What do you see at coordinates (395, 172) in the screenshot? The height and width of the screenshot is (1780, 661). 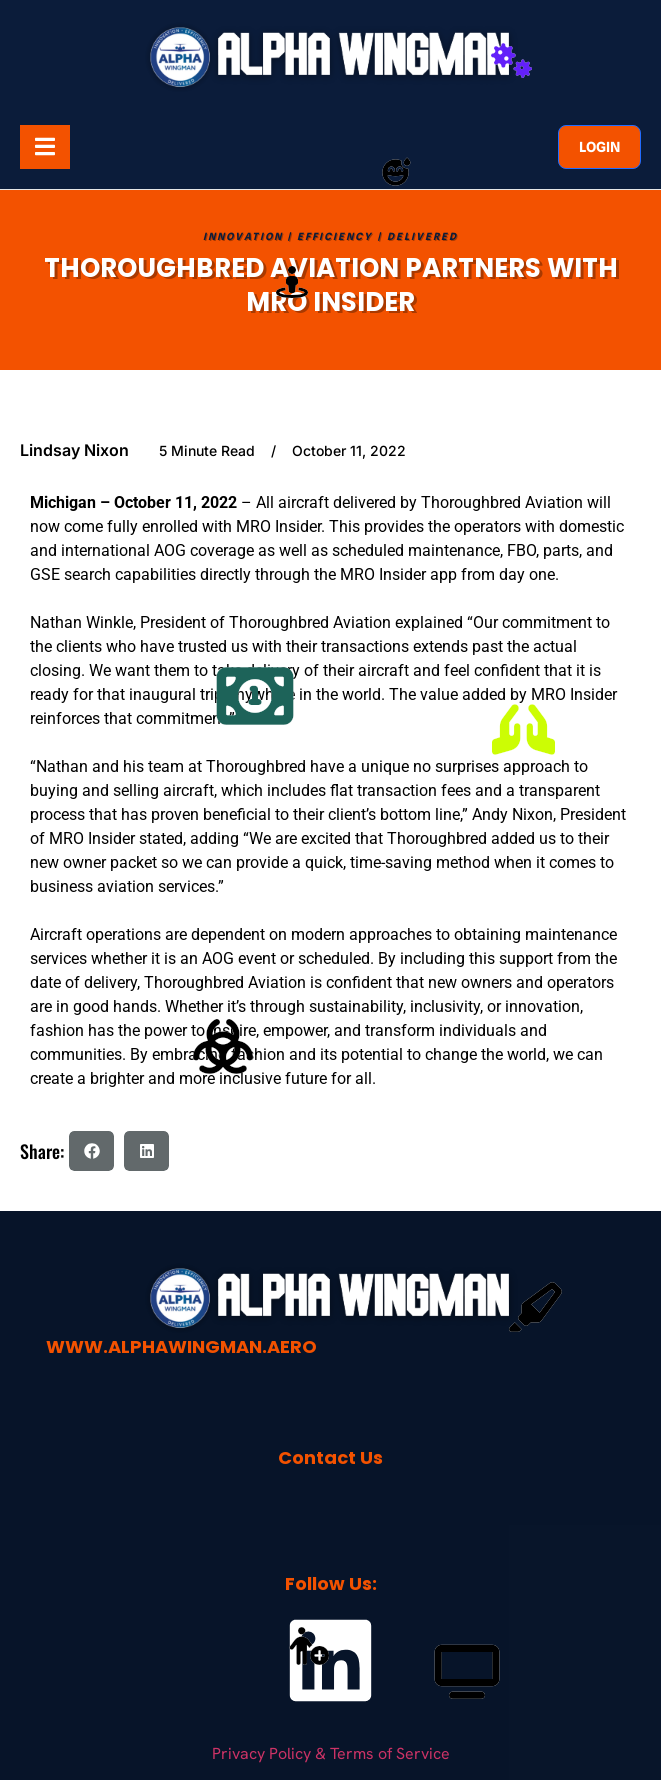 I see `react with nervous or awkward laughter` at bounding box center [395, 172].